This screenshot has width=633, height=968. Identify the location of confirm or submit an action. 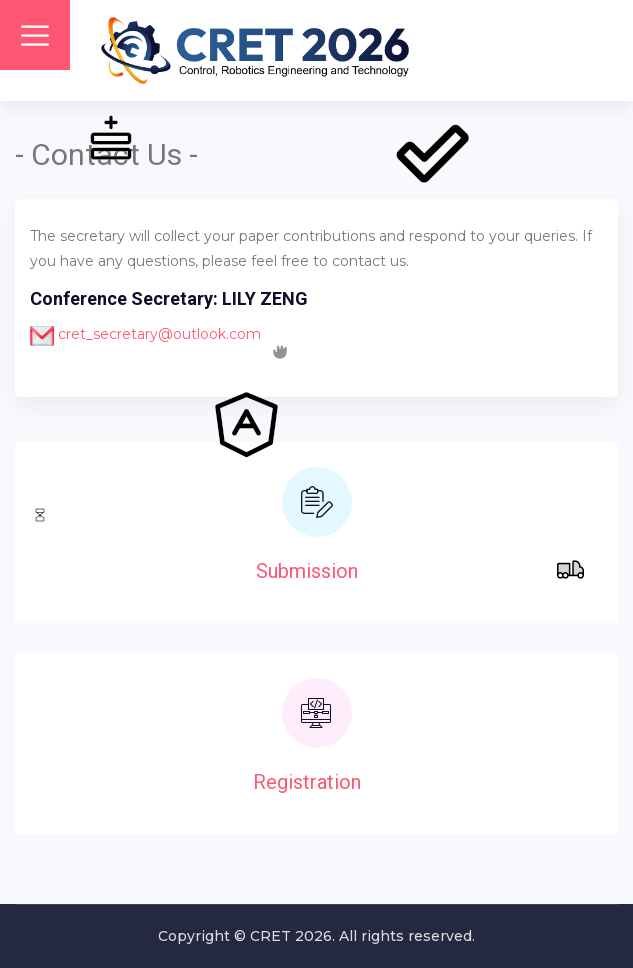
(431, 152).